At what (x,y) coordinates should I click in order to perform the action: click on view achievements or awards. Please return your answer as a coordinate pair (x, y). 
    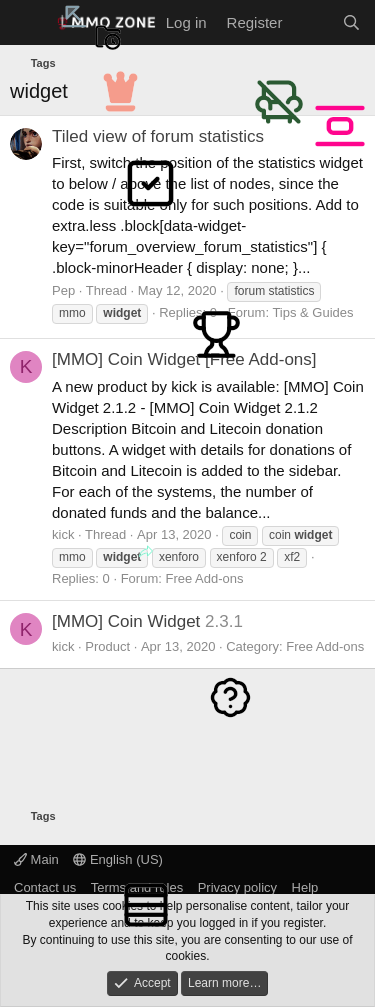
    Looking at the image, I should click on (216, 334).